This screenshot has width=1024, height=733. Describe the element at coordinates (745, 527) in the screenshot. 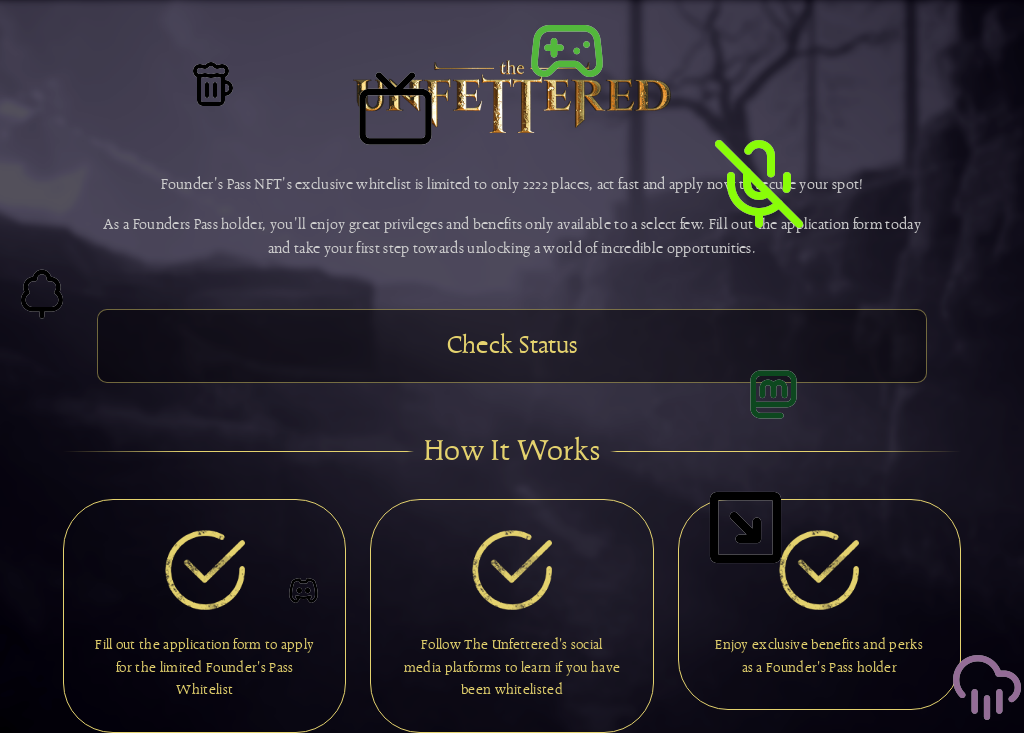

I see `navigate to the bottom-right section` at that location.